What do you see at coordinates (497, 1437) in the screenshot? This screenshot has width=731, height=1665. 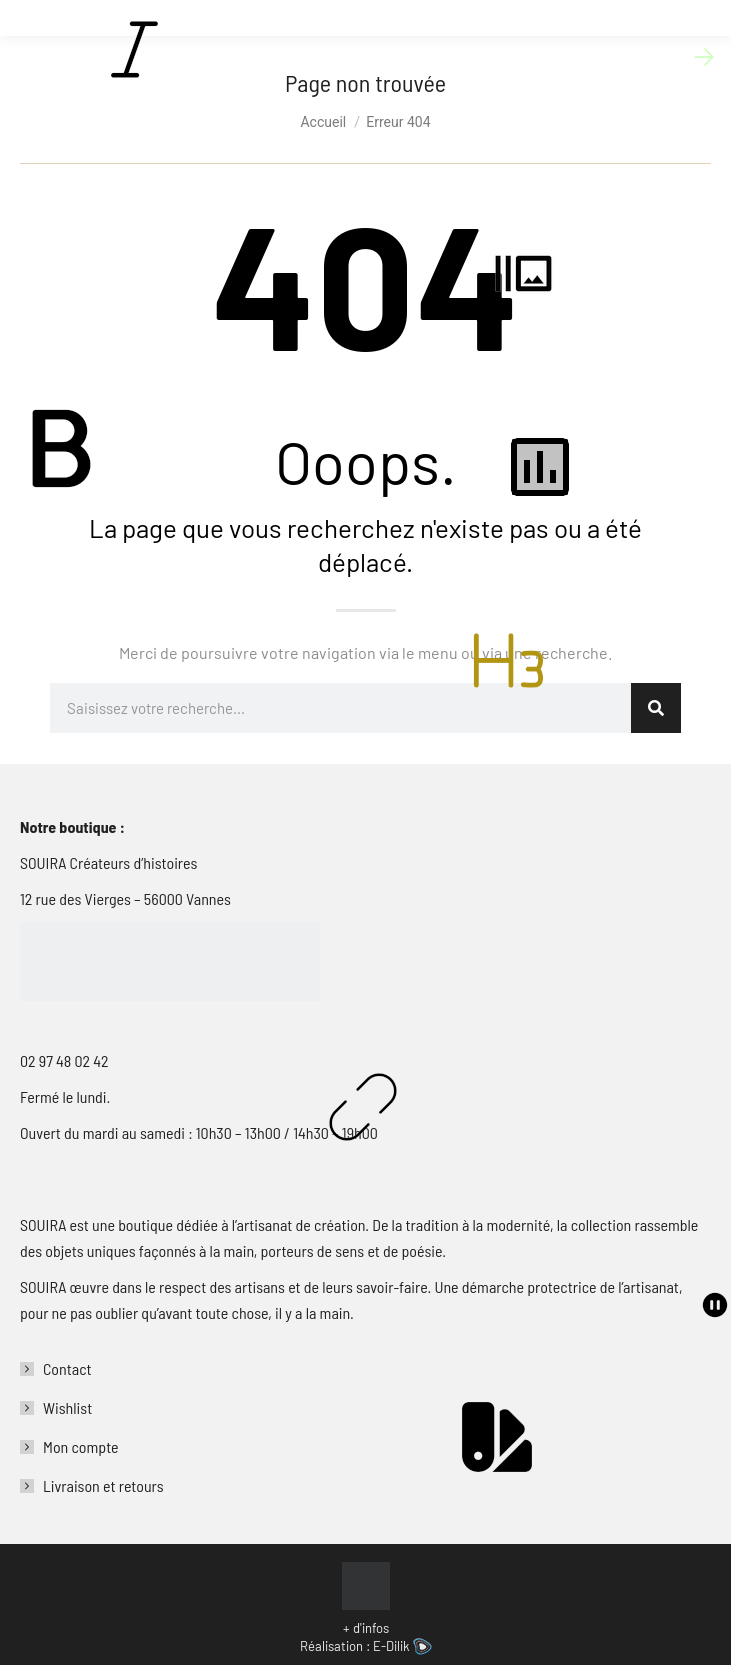 I see `access color palette or theme options` at bounding box center [497, 1437].